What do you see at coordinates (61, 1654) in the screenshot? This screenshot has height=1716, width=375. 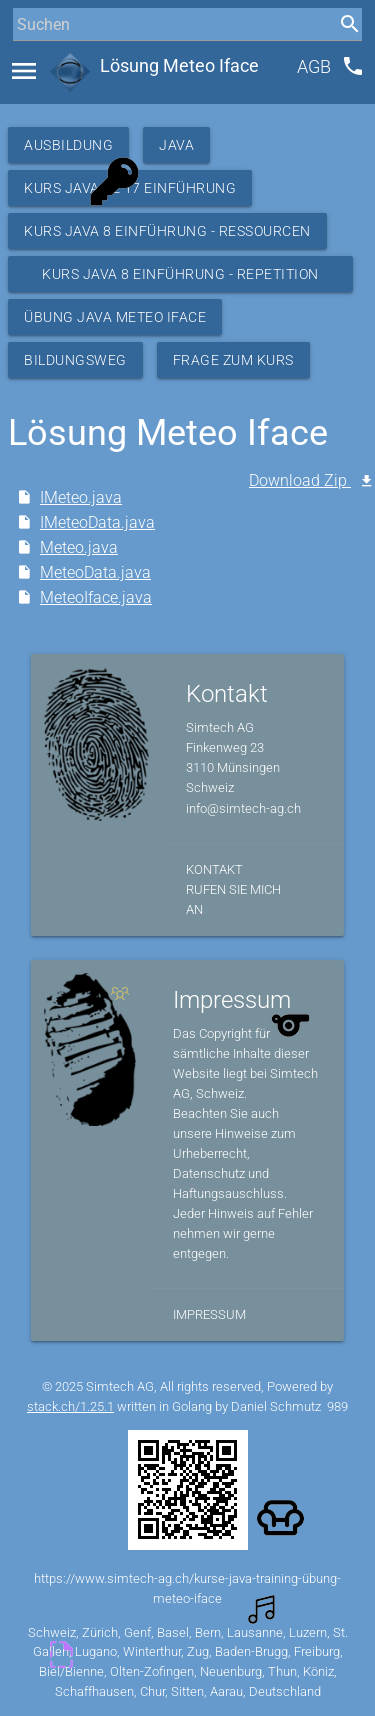 I see `a draft or unsaved file` at bounding box center [61, 1654].